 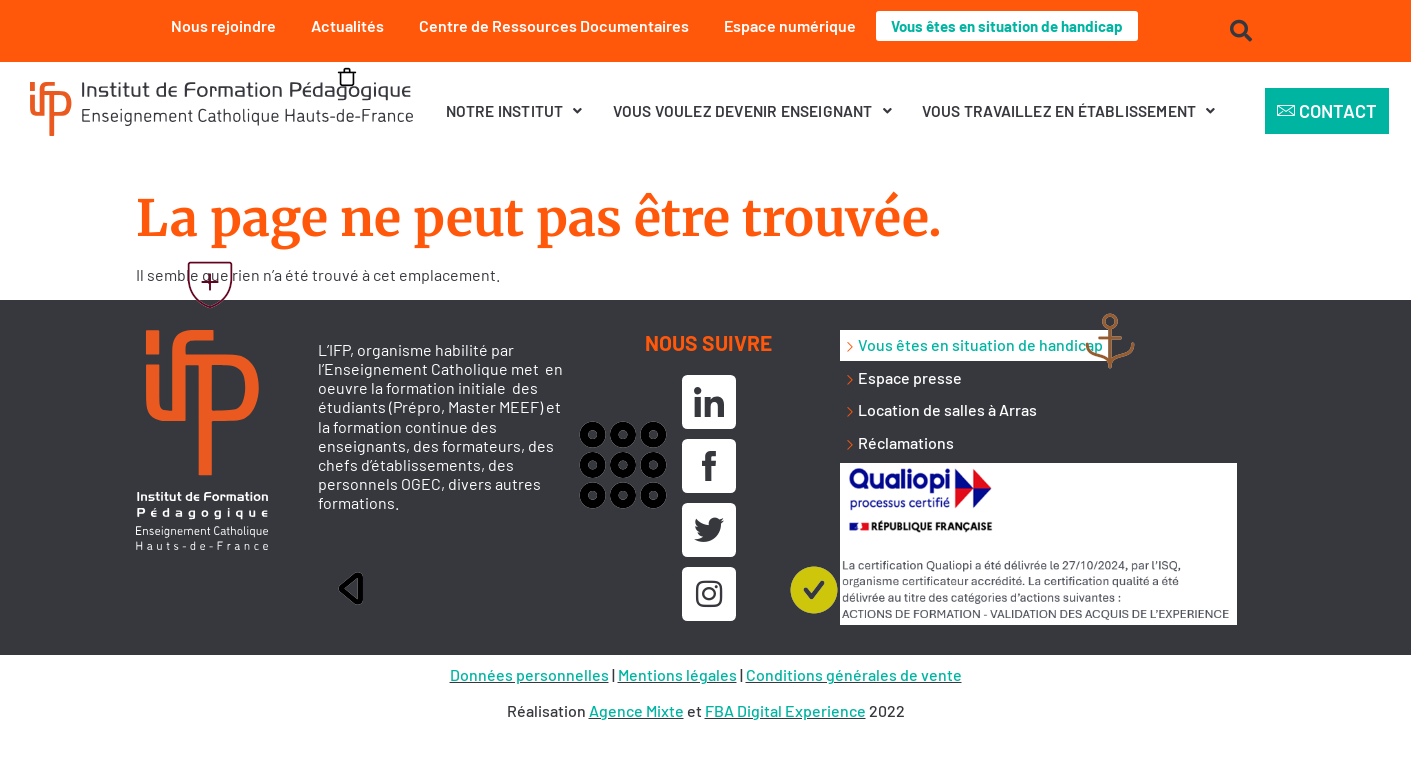 What do you see at coordinates (347, 77) in the screenshot?
I see `delete this item` at bounding box center [347, 77].